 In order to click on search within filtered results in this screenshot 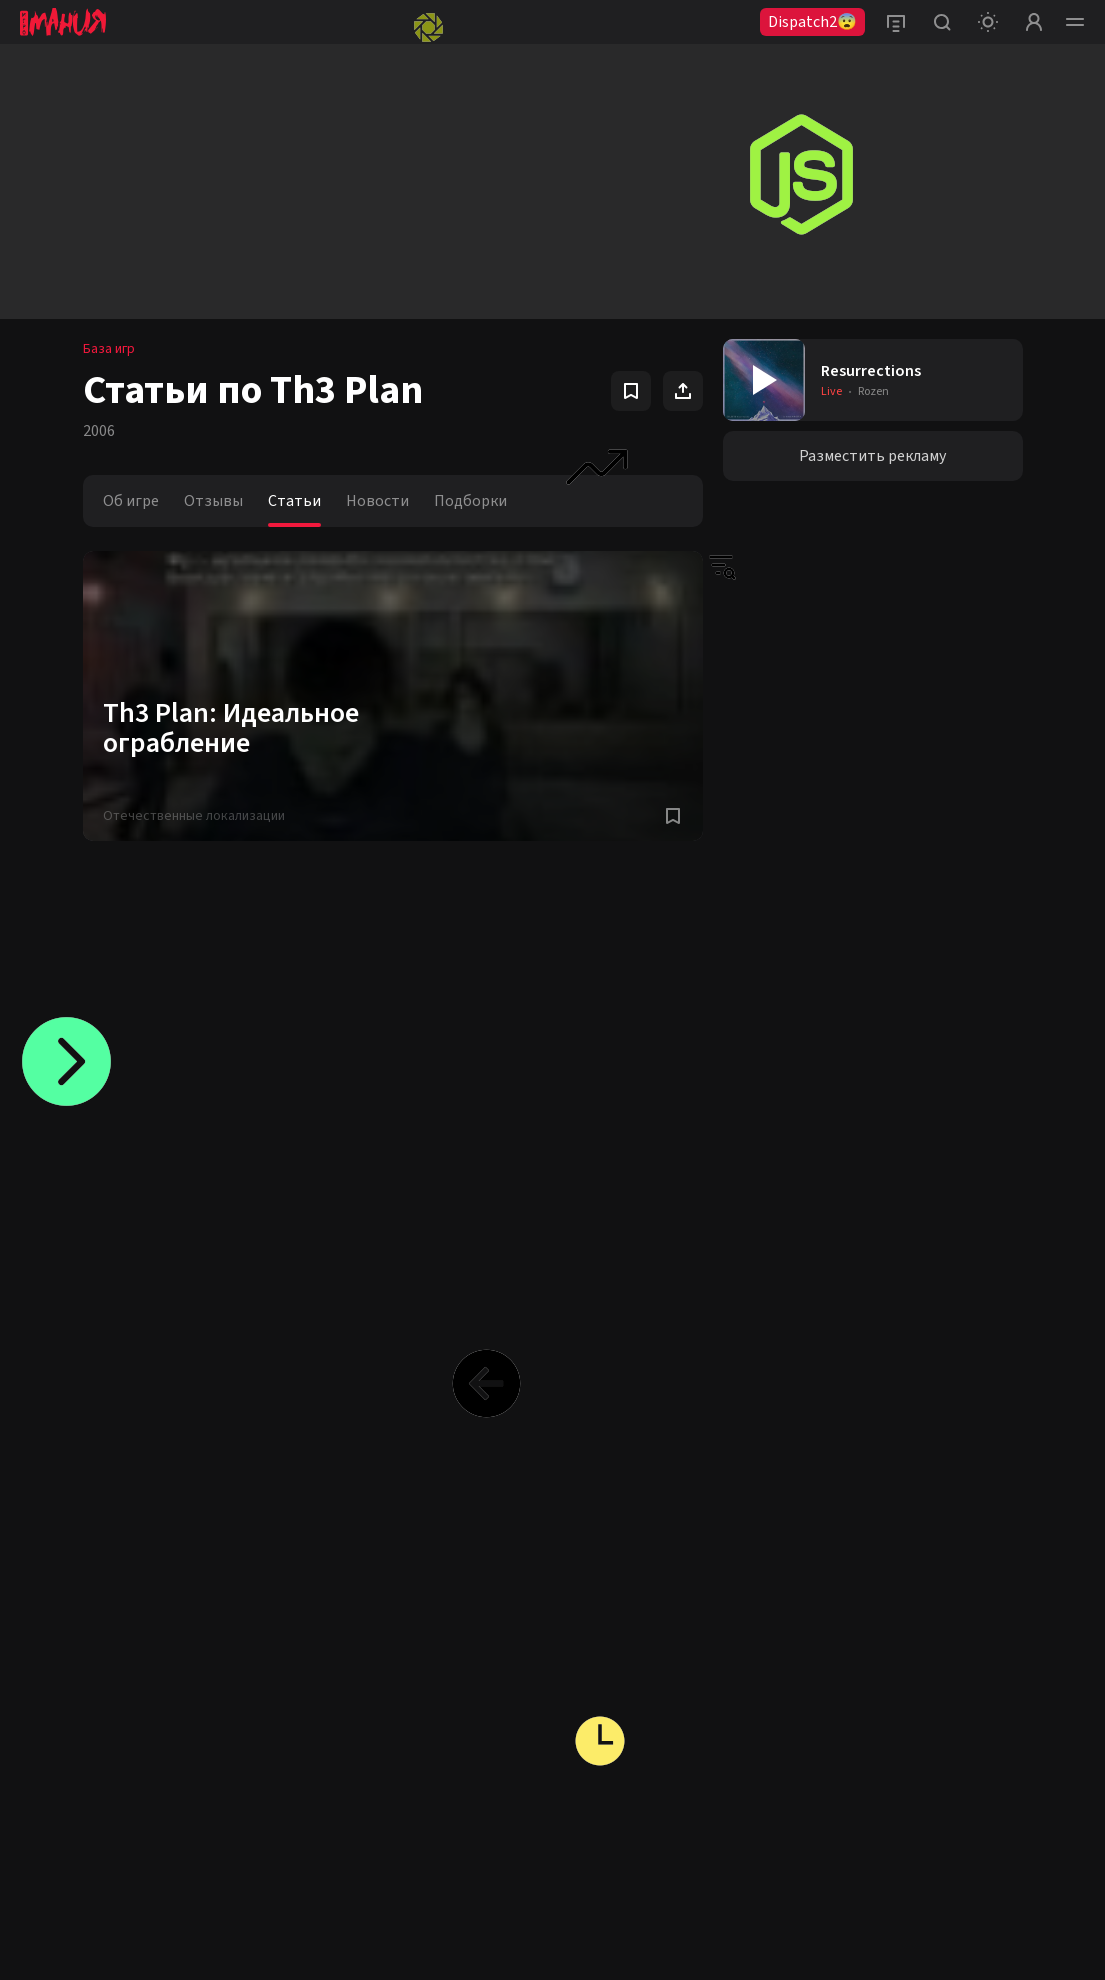, I will do `click(721, 565)`.